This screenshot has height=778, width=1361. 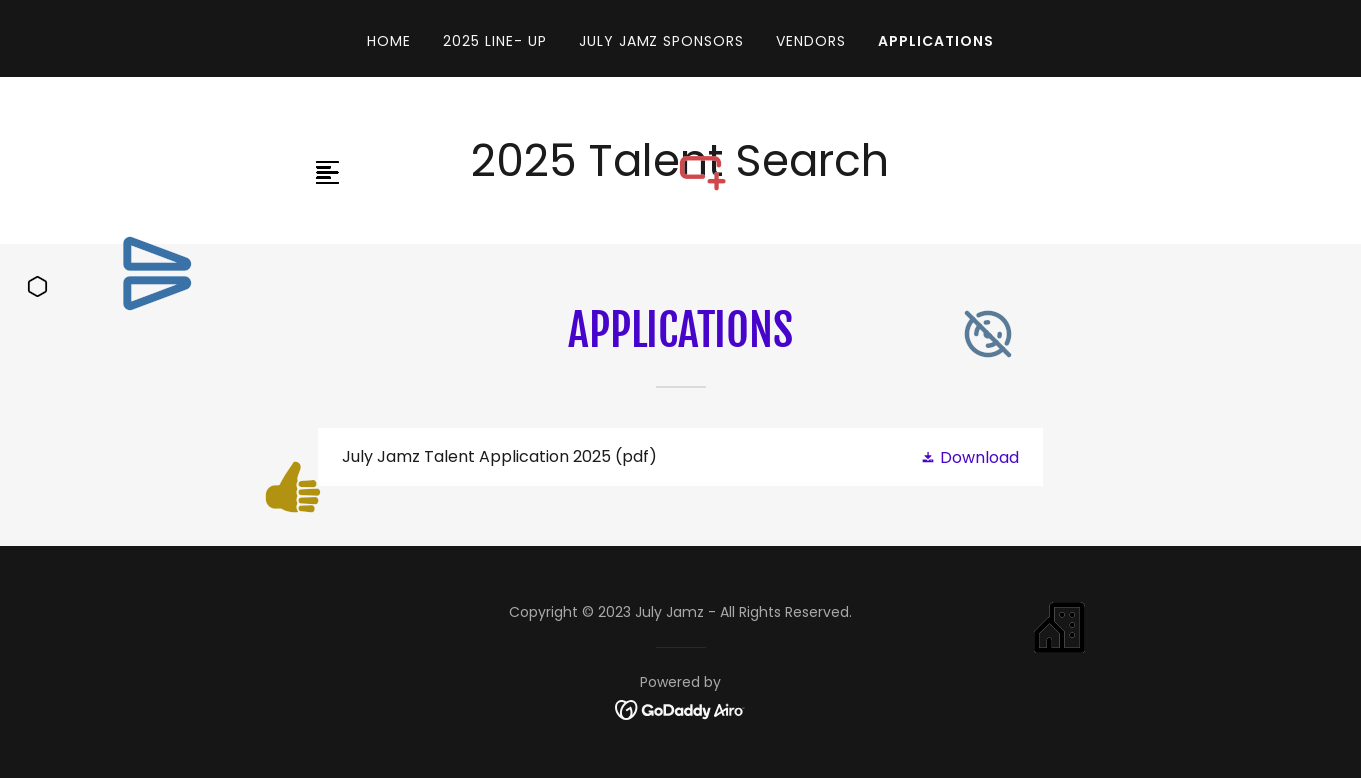 What do you see at coordinates (700, 167) in the screenshot?
I see `add a new variable` at bounding box center [700, 167].